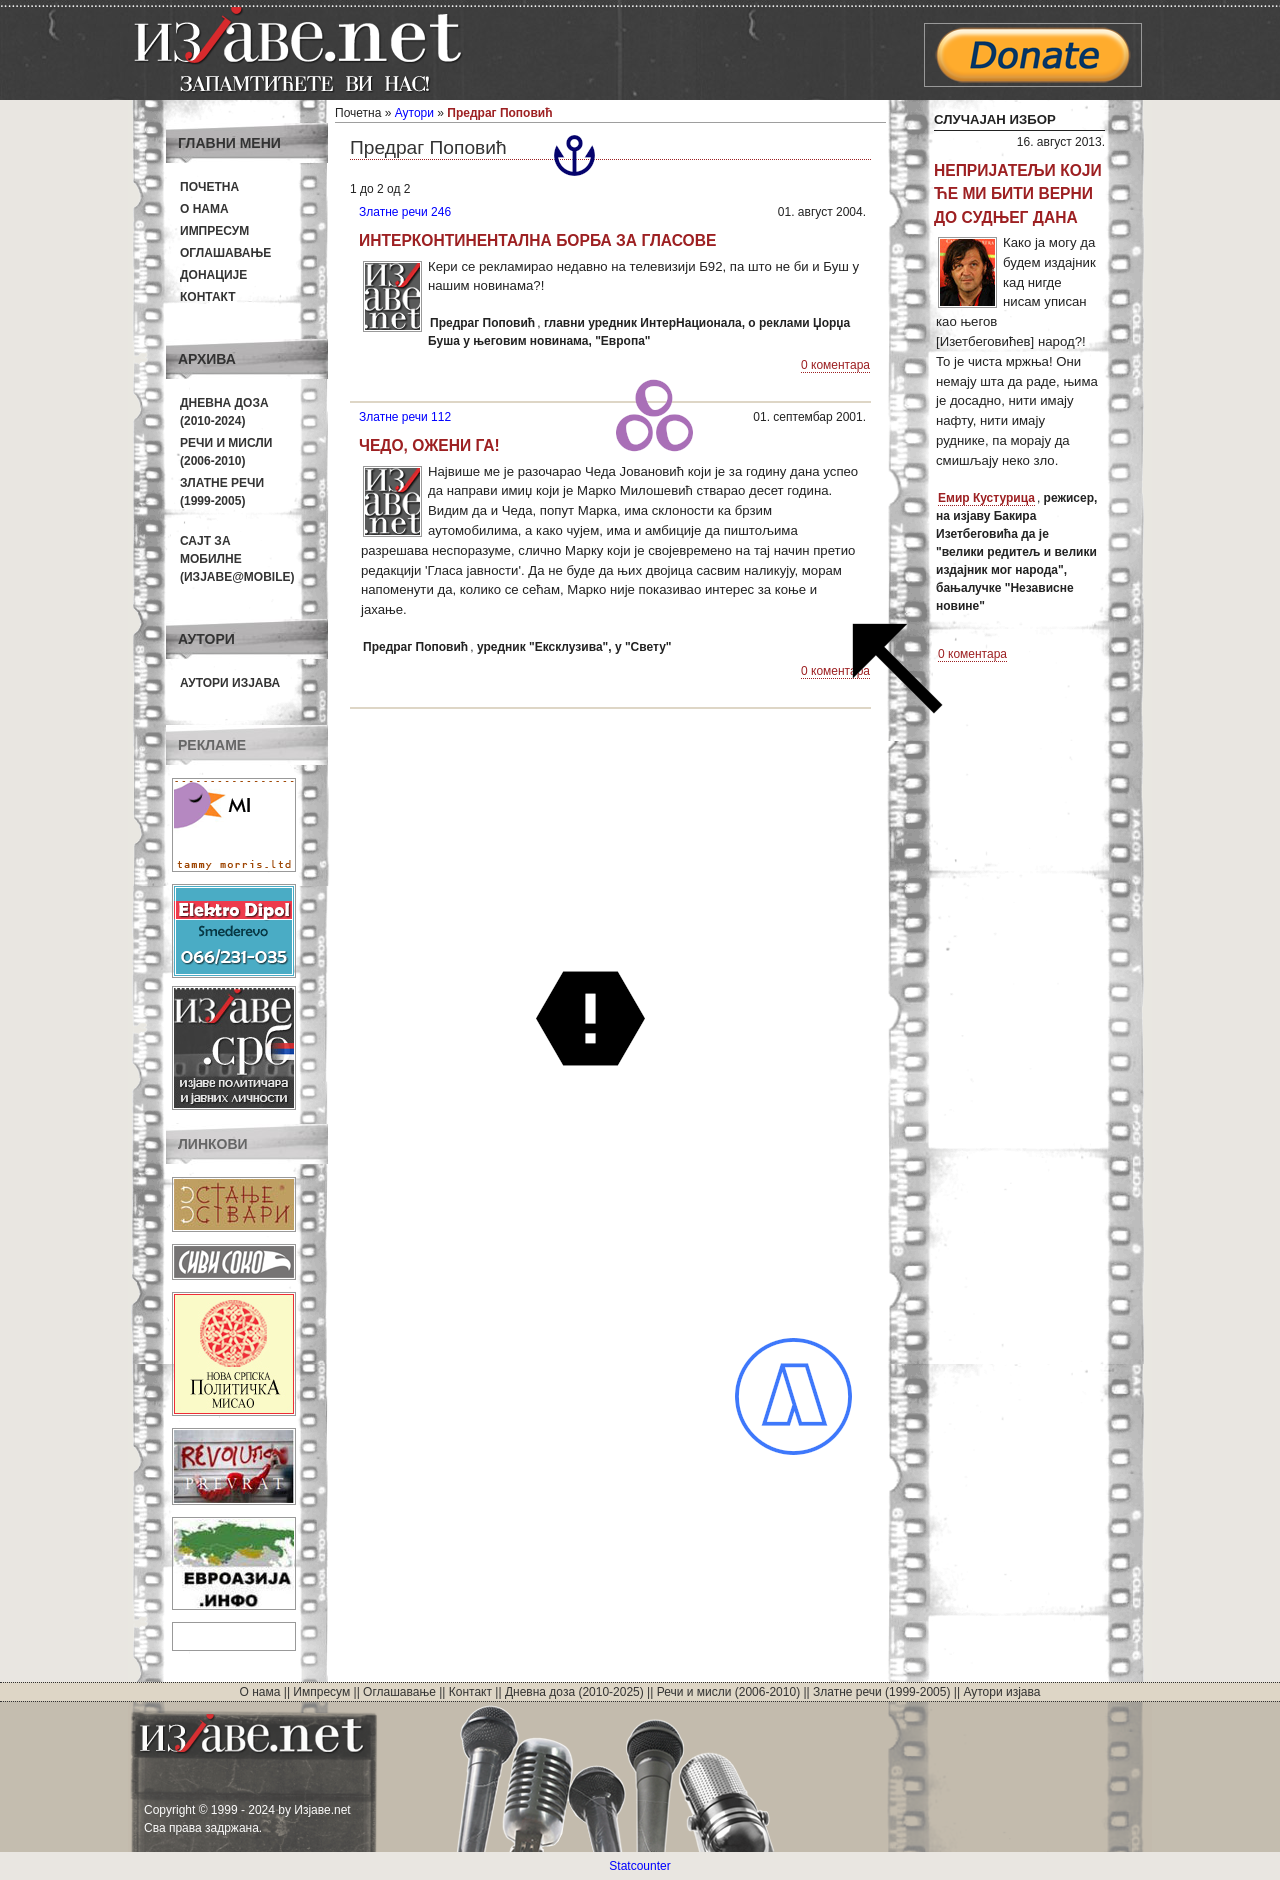  What do you see at coordinates (654, 415) in the screenshot?
I see `getx state management framework logo` at bounding box center [654, 415].